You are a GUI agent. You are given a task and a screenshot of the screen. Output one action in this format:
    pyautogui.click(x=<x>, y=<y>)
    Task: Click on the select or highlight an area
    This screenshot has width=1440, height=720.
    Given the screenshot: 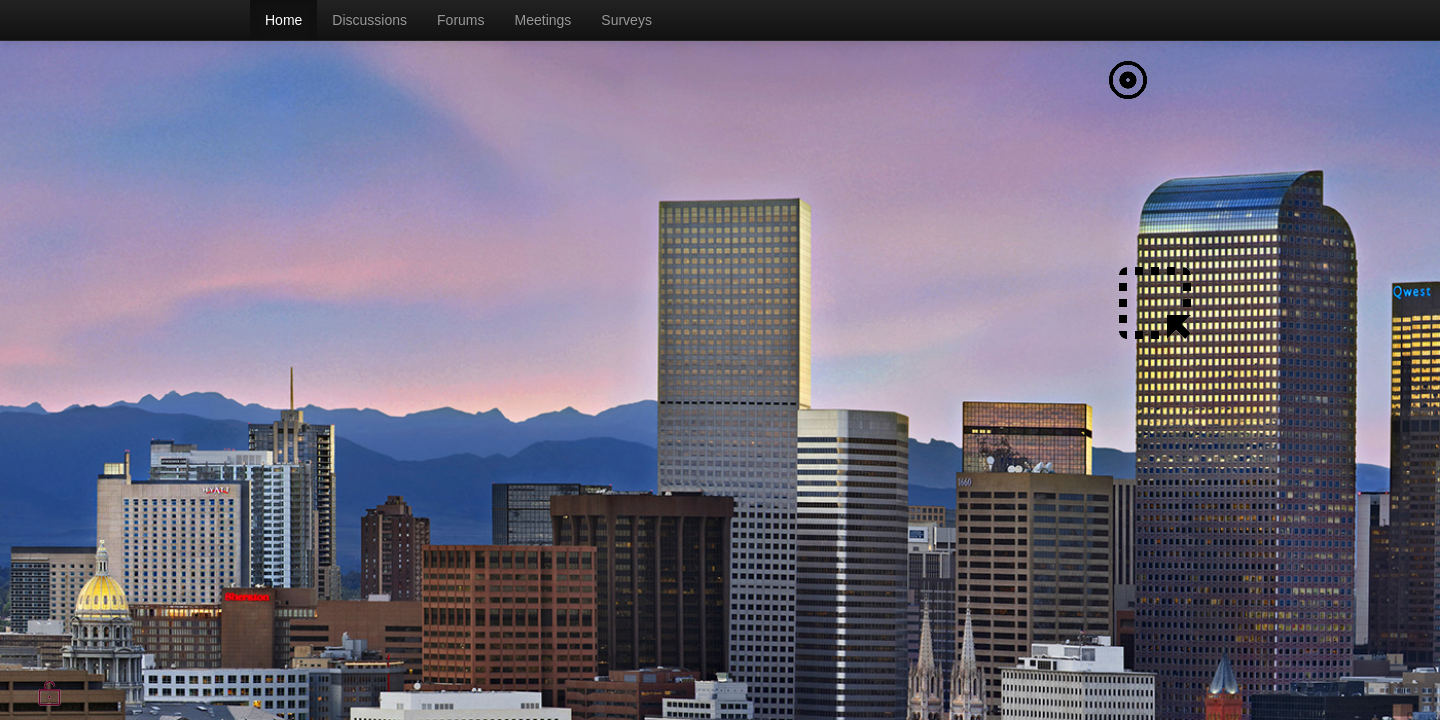 What is the action you would take?
    pyautogui.click(x=1155, y=303)
    